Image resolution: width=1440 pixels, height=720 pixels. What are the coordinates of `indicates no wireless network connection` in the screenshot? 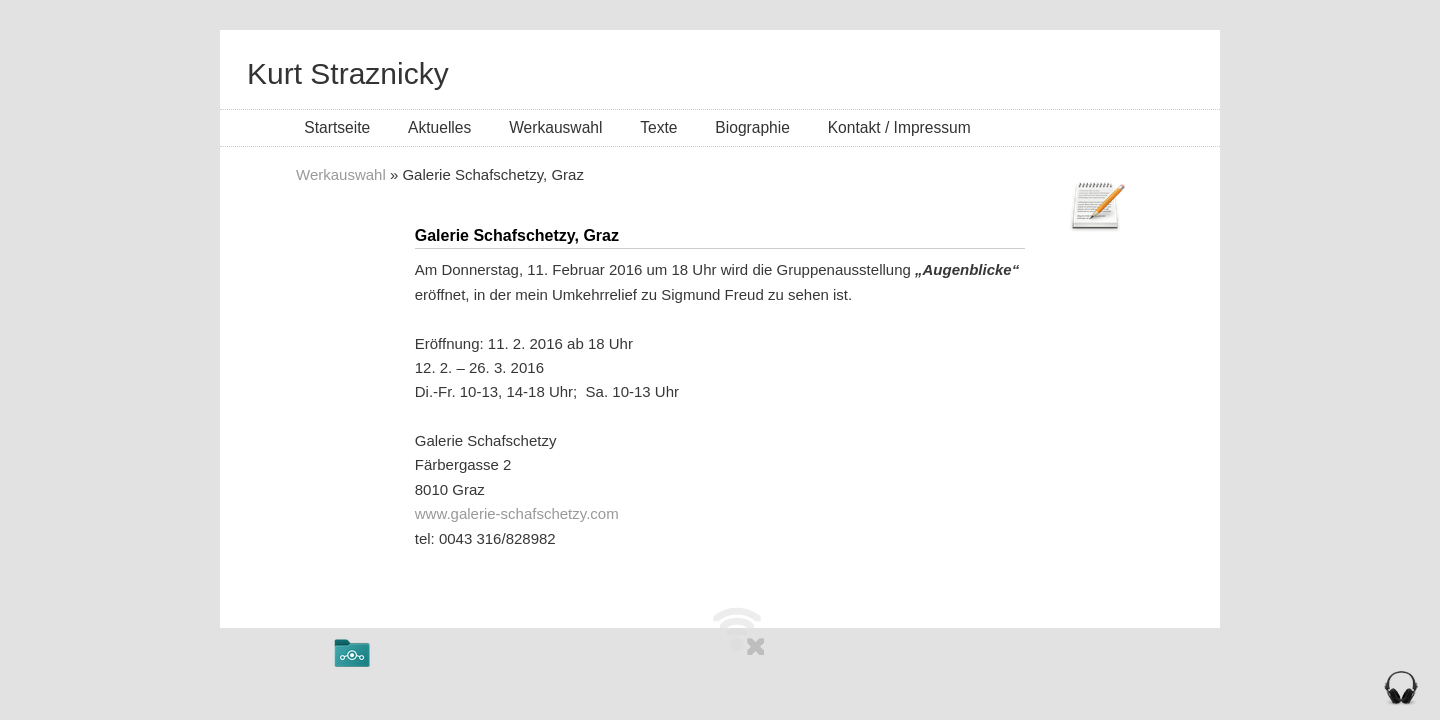 It's located at (737, 628).